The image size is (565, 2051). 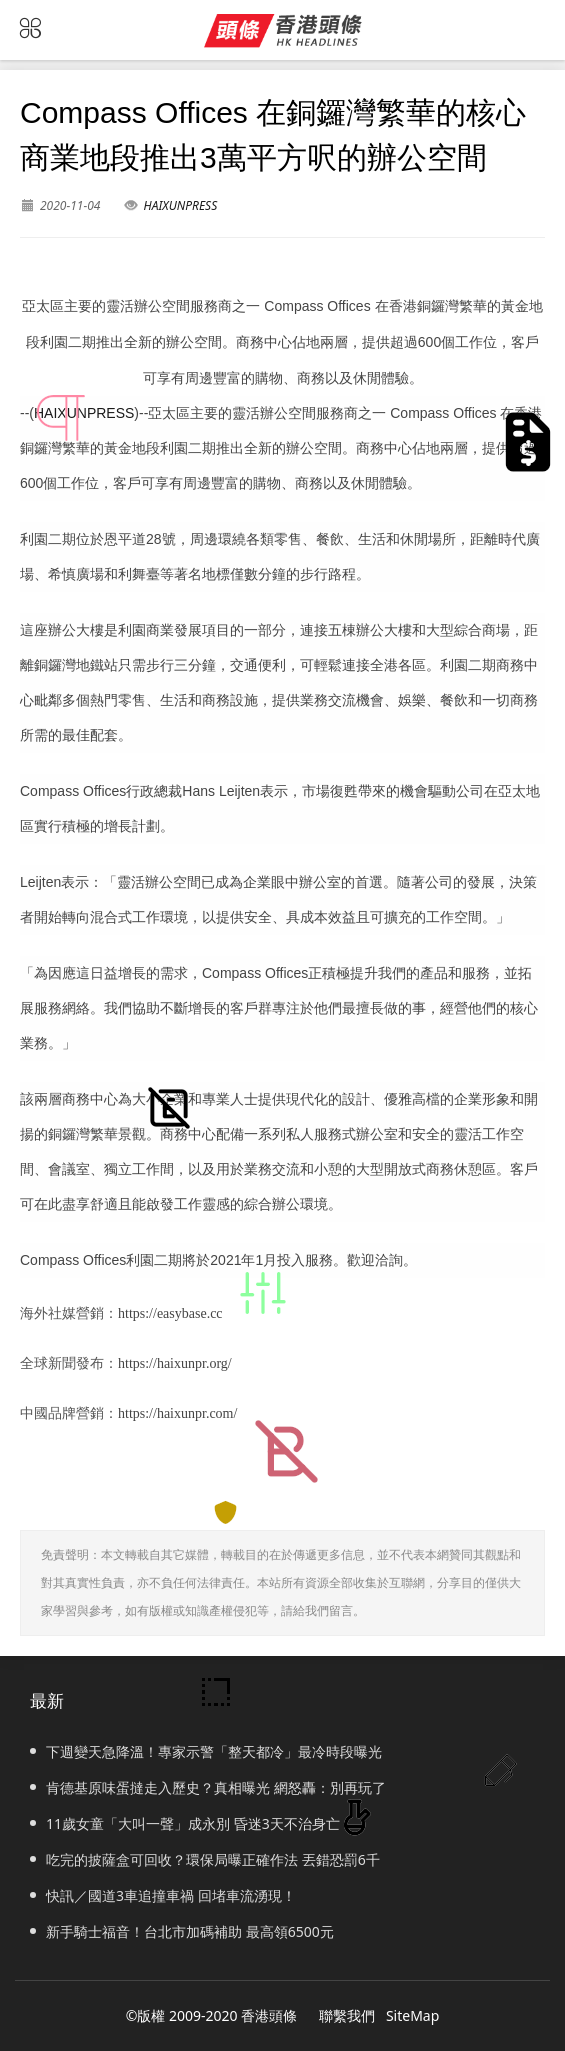 What do you see at coordinates (500, 1771) in the screenshot?
I see `edit or modify content` at bounding box center [500, 1771].